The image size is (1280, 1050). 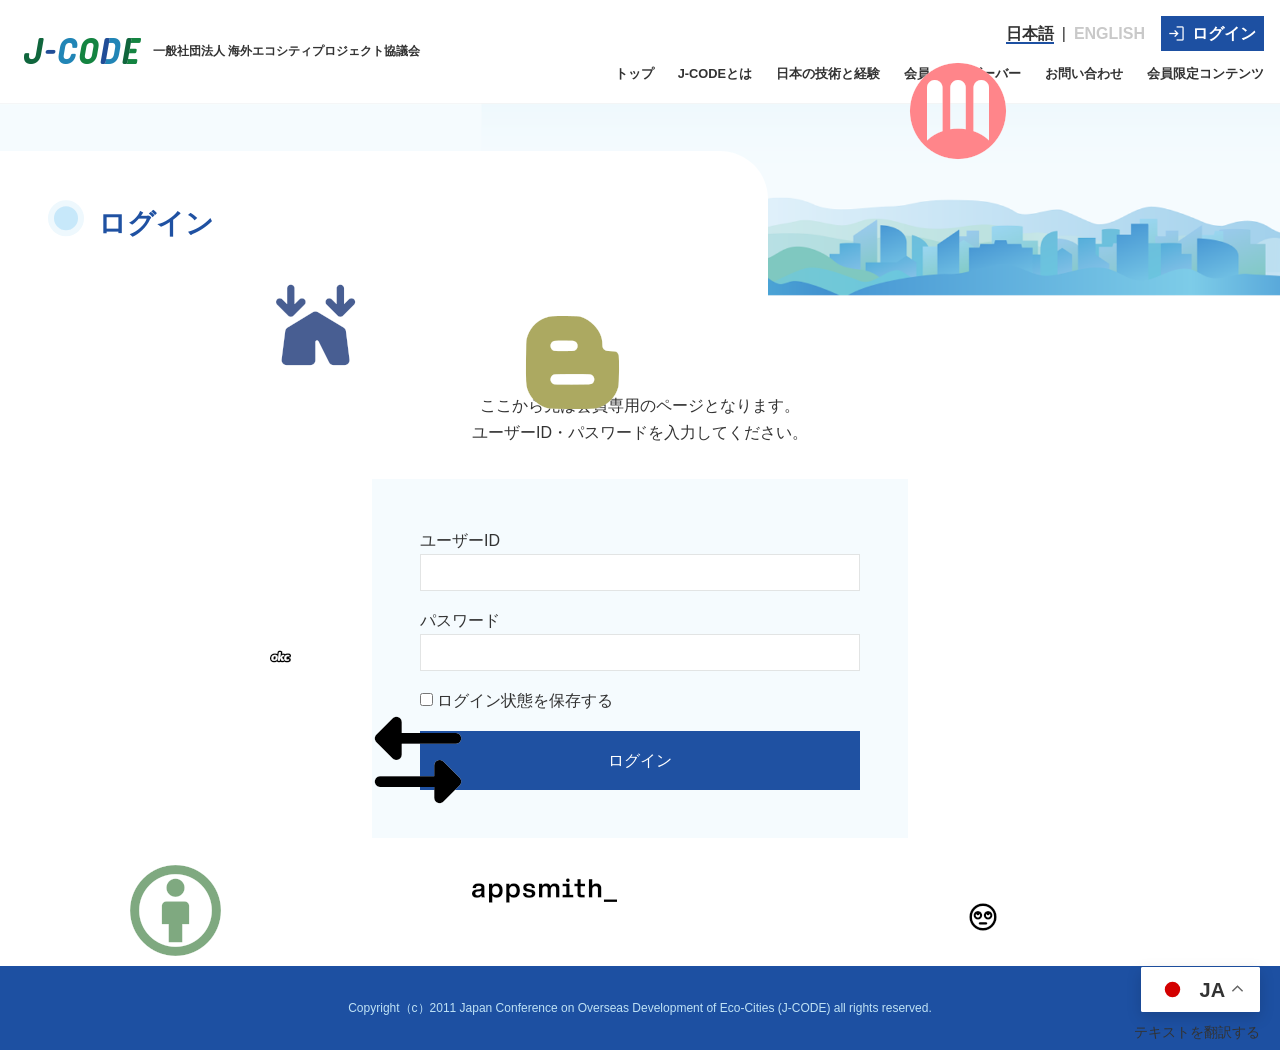 I want to click on express annoyance or exasperation, so click(x=983, y=917).